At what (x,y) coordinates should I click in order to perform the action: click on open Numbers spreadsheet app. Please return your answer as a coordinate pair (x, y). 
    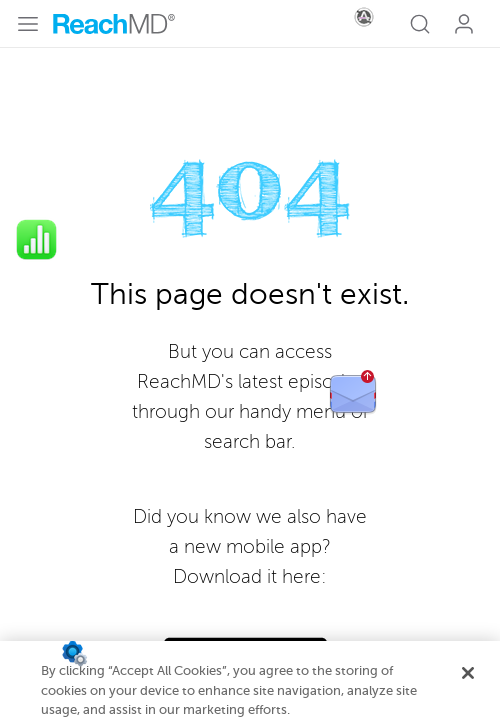
    Looking at the image, I should click on (36, 239).